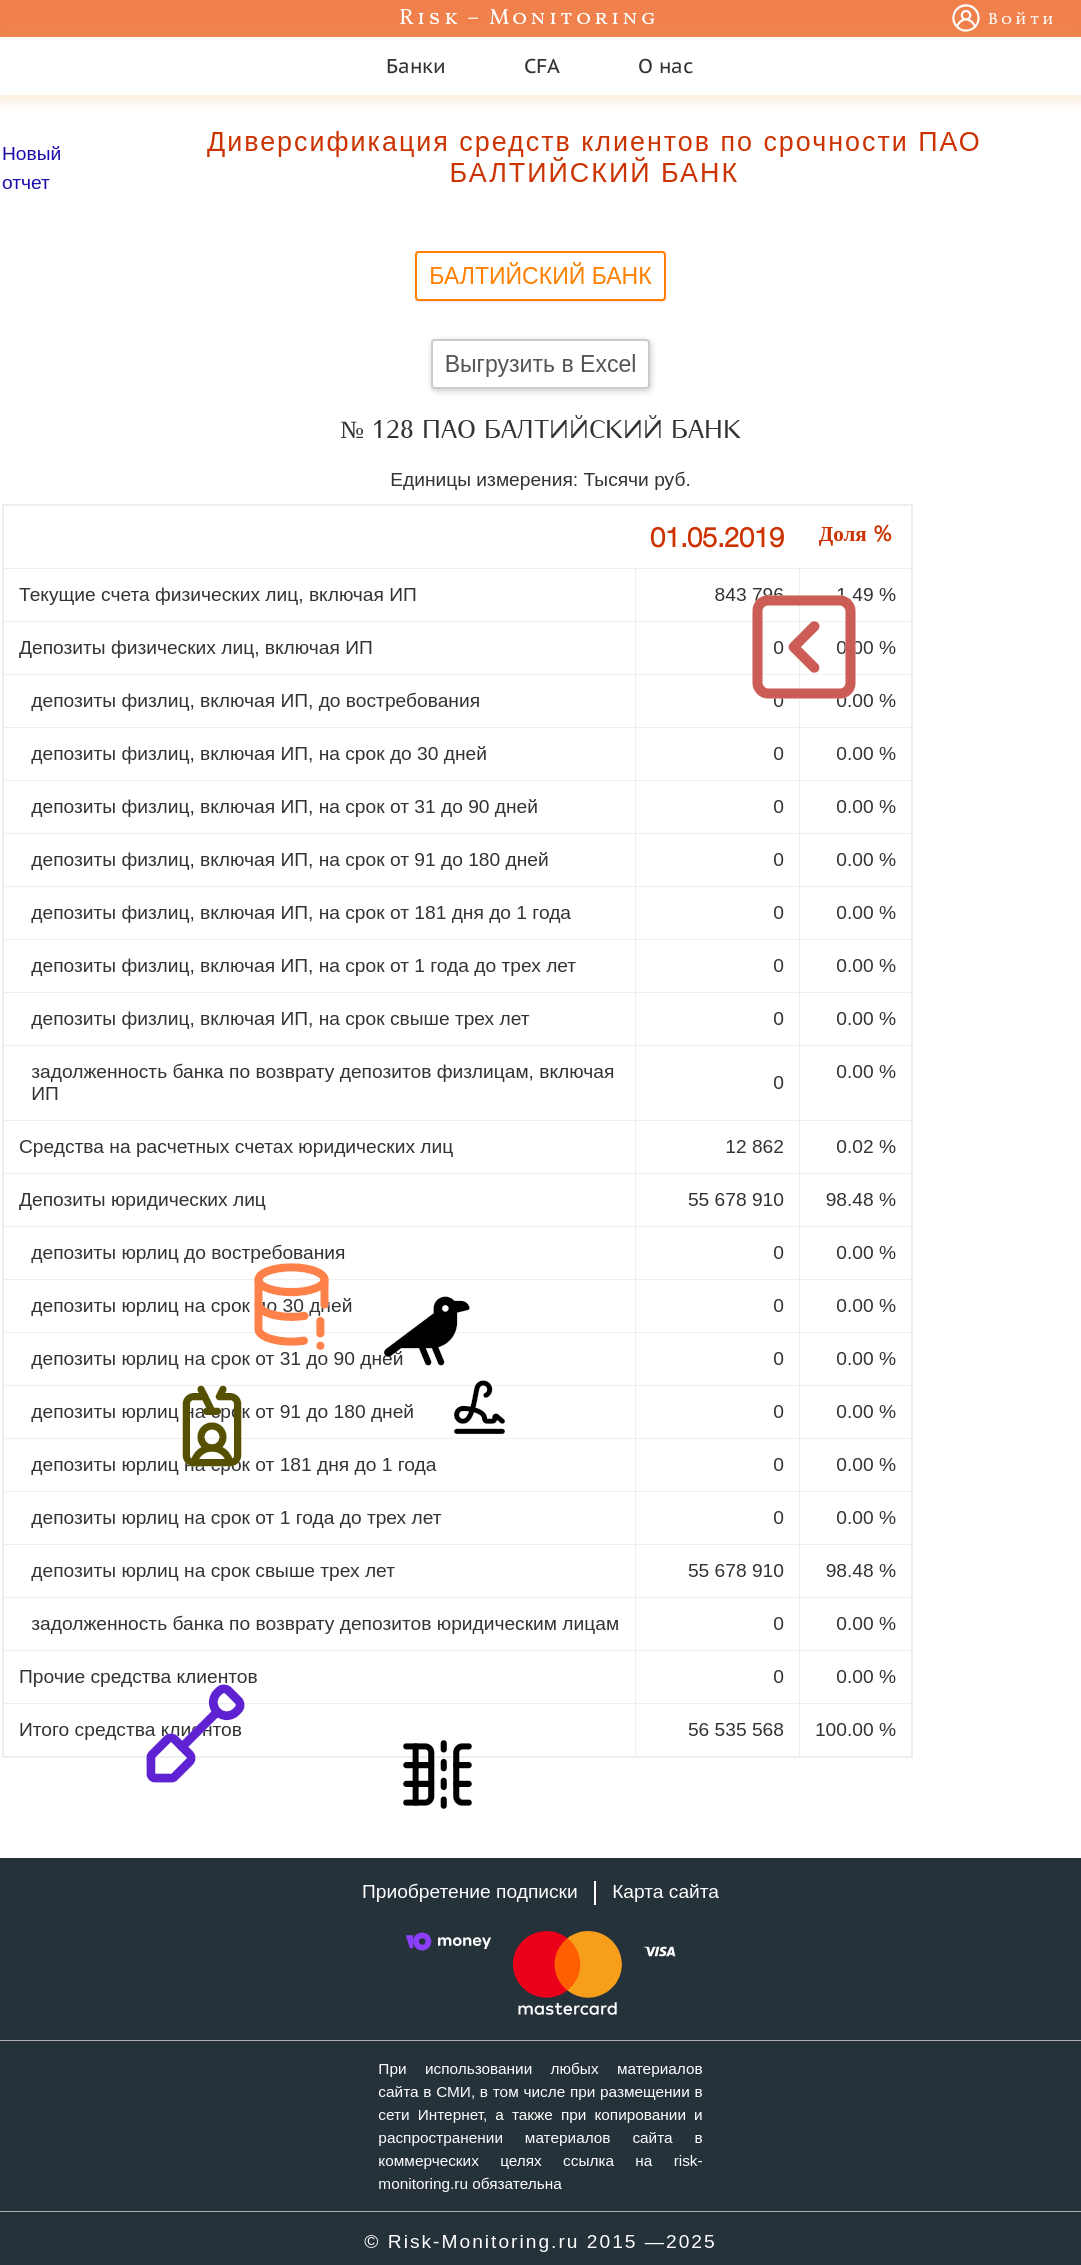 This screenshot has height=2265, width=1081. I want to click on go back to the previous screen, so click(804, 647).